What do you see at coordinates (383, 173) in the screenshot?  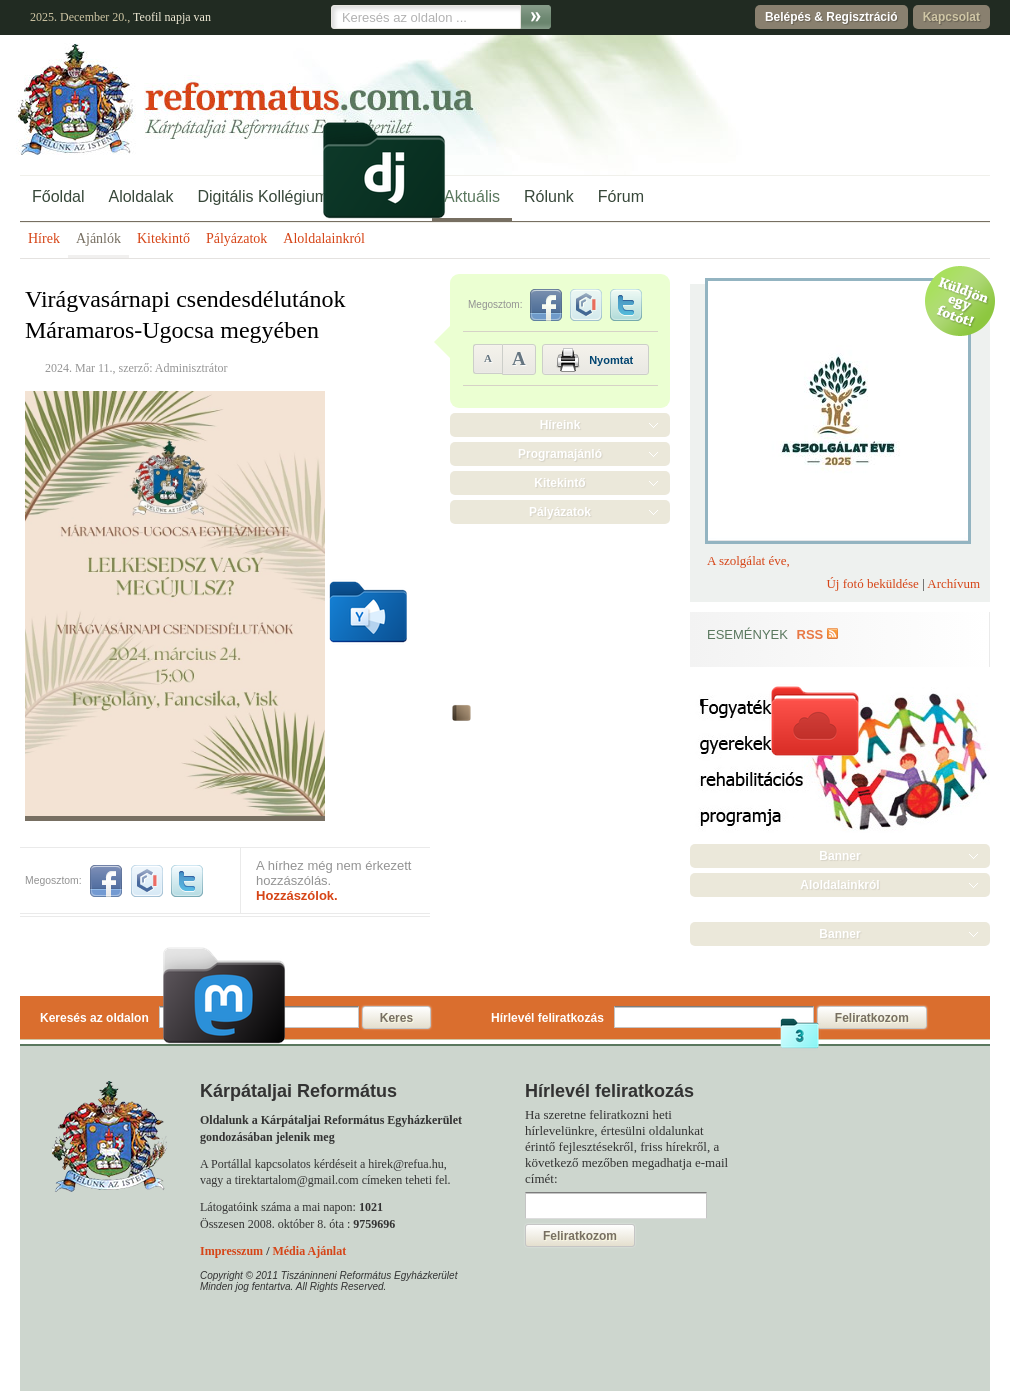 I see `folder containing django project files` at bounding box center [383, 173].